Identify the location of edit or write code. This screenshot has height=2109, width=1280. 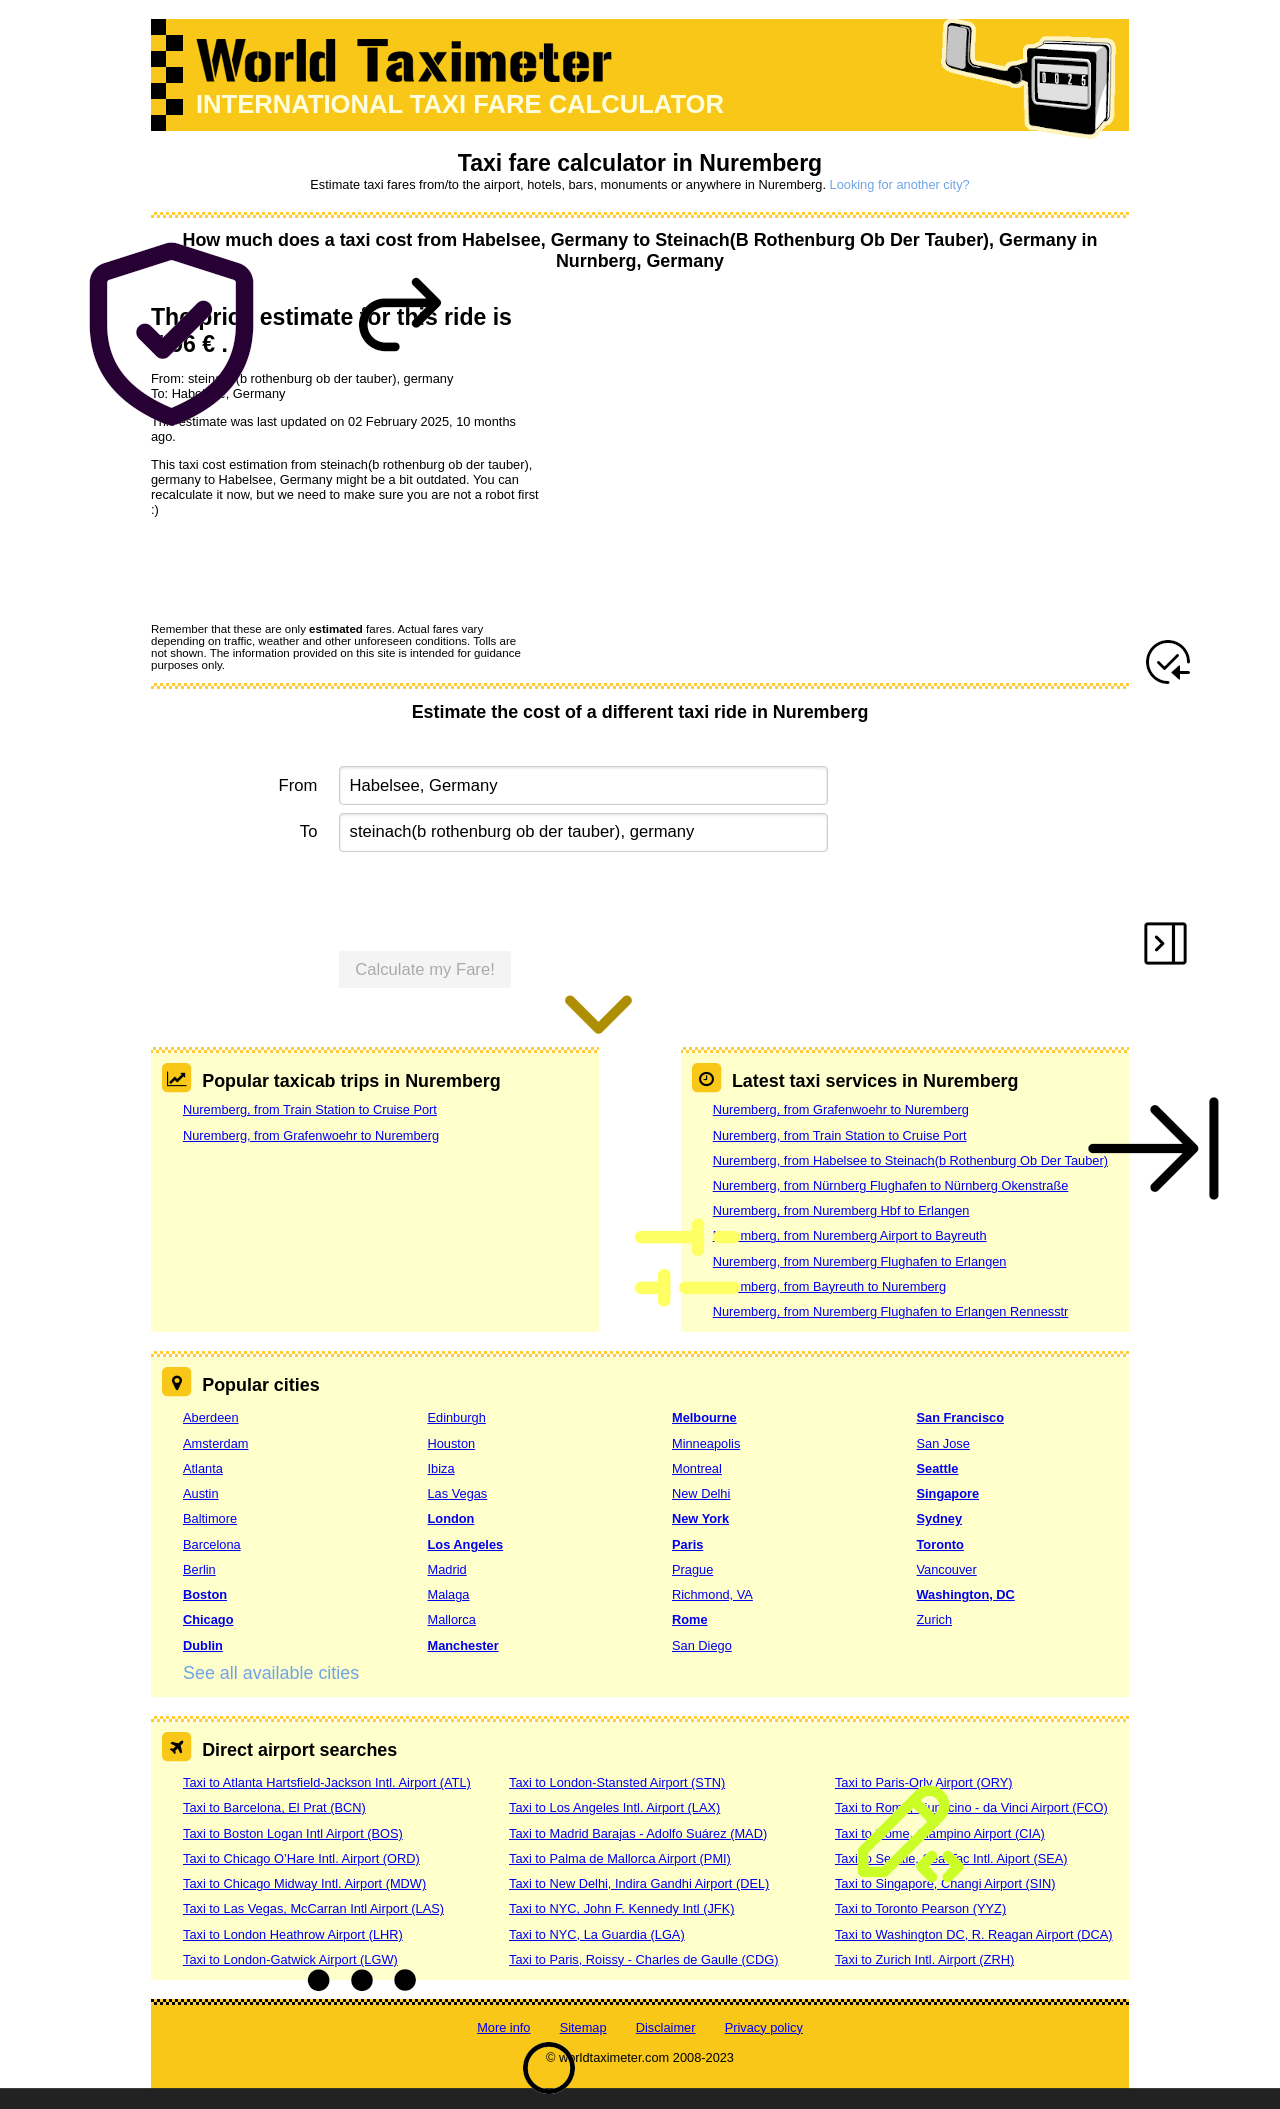
(905, 1829).